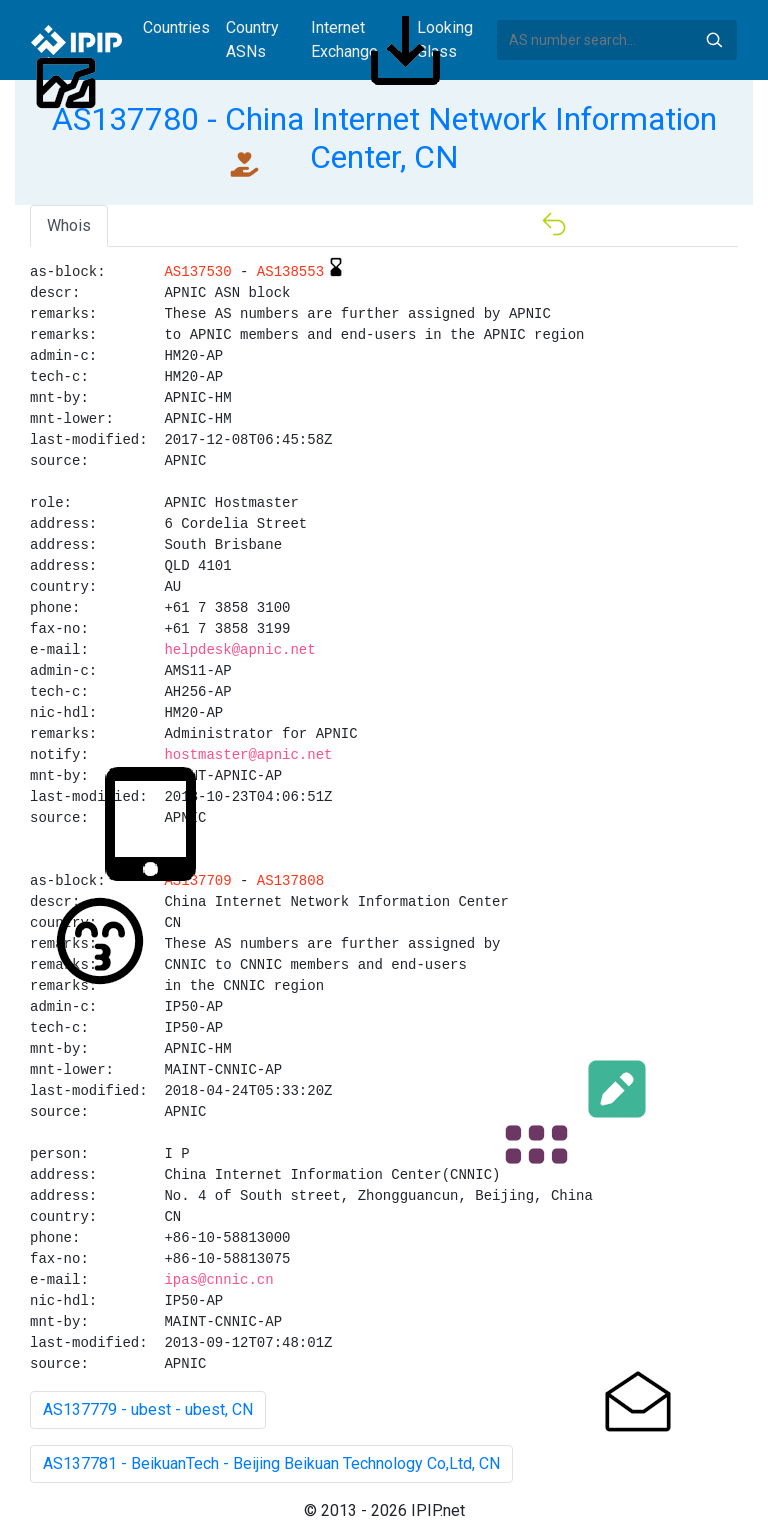 Image resolution: width=768 pixels, height=1539 pixels. I want to click on indicates a broken or corrupted image file, so click(66, 83).